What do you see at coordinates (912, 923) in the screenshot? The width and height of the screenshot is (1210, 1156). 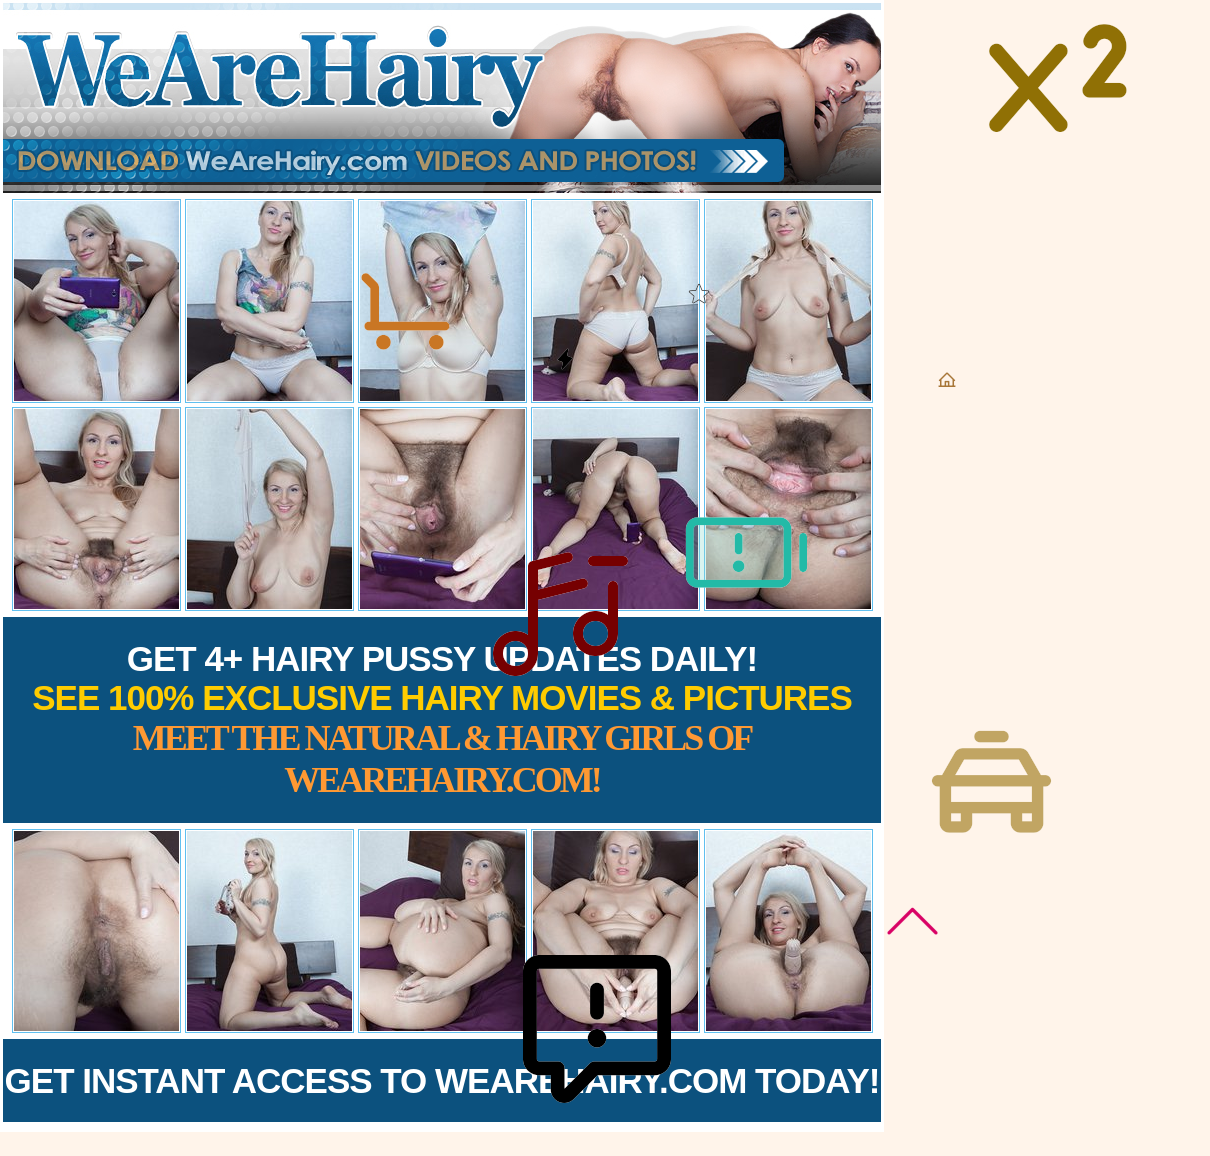 I see `collapse an expanded section` at bounding box center [912, 923].